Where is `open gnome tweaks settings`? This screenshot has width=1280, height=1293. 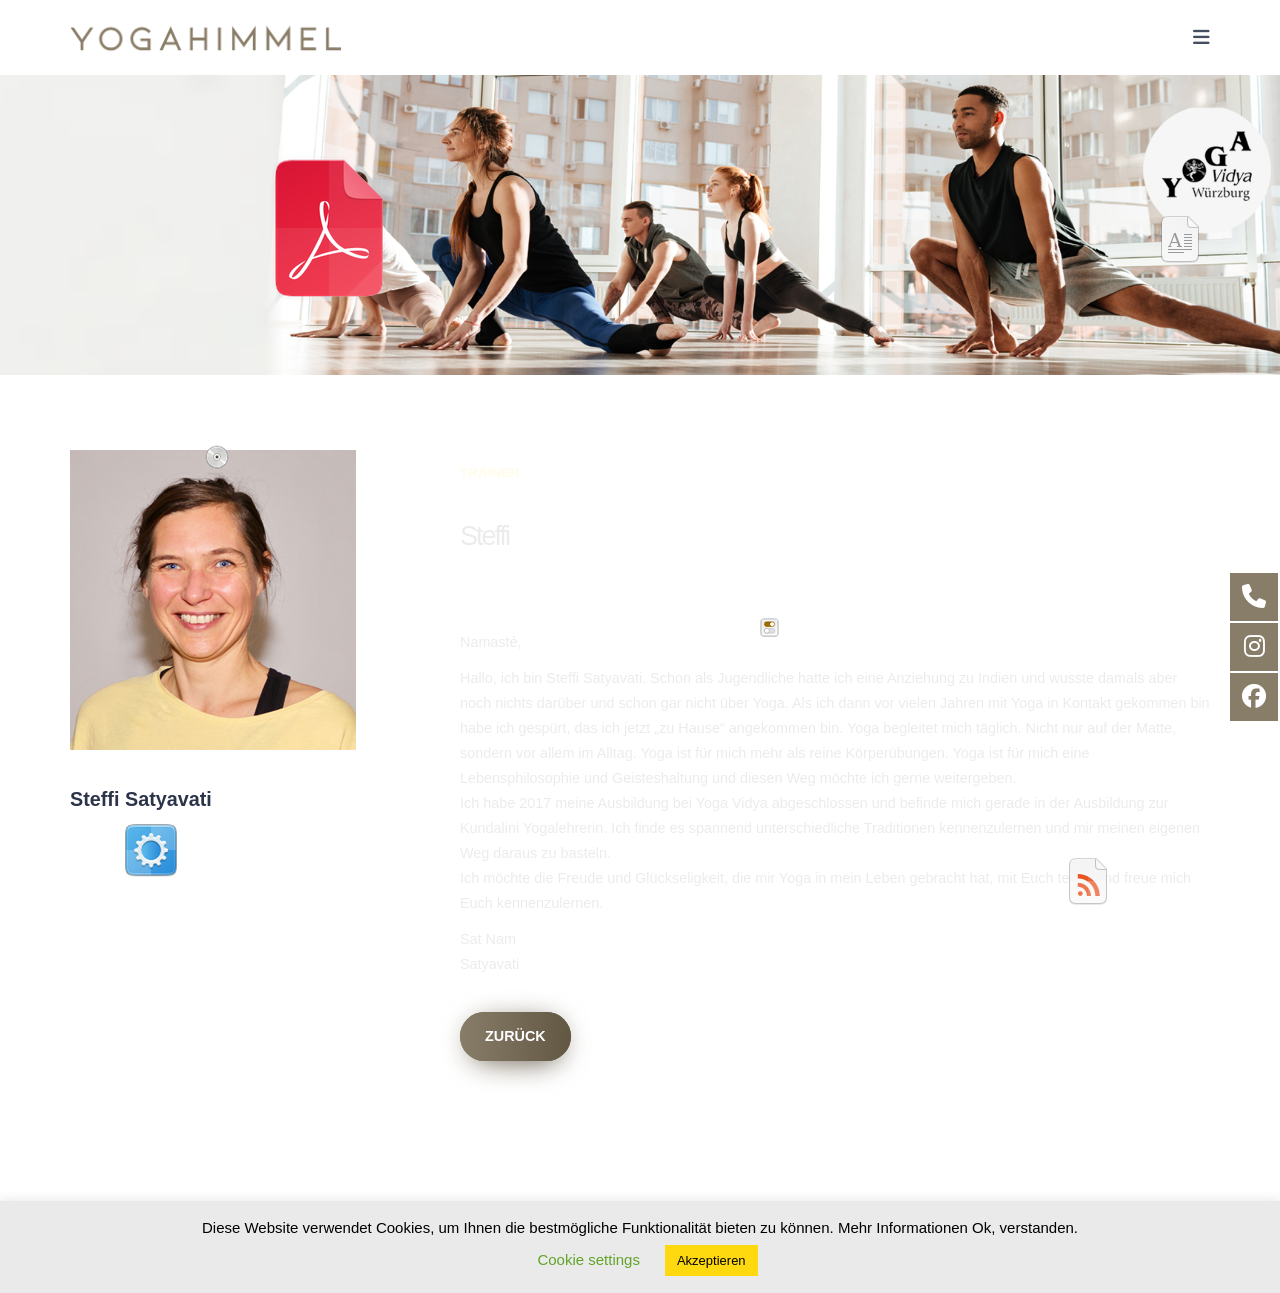
open gnome tweaks settings is located at coordinates (769, 627).